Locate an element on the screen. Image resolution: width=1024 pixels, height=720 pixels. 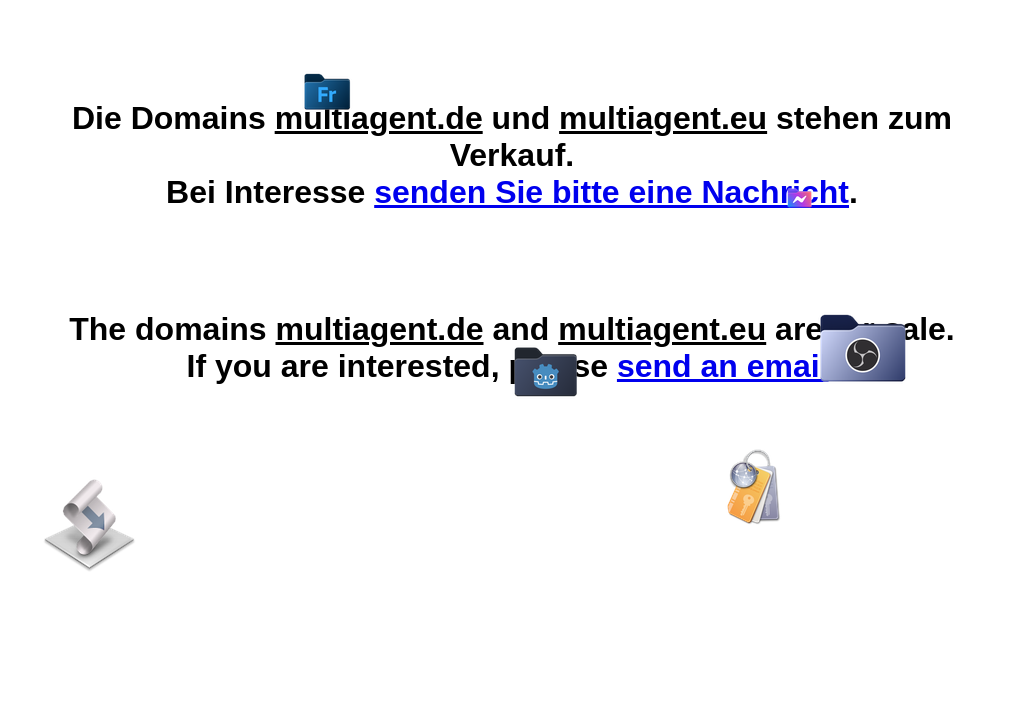
folder containing Godot game engine project files is located at coordinates (545, 373).